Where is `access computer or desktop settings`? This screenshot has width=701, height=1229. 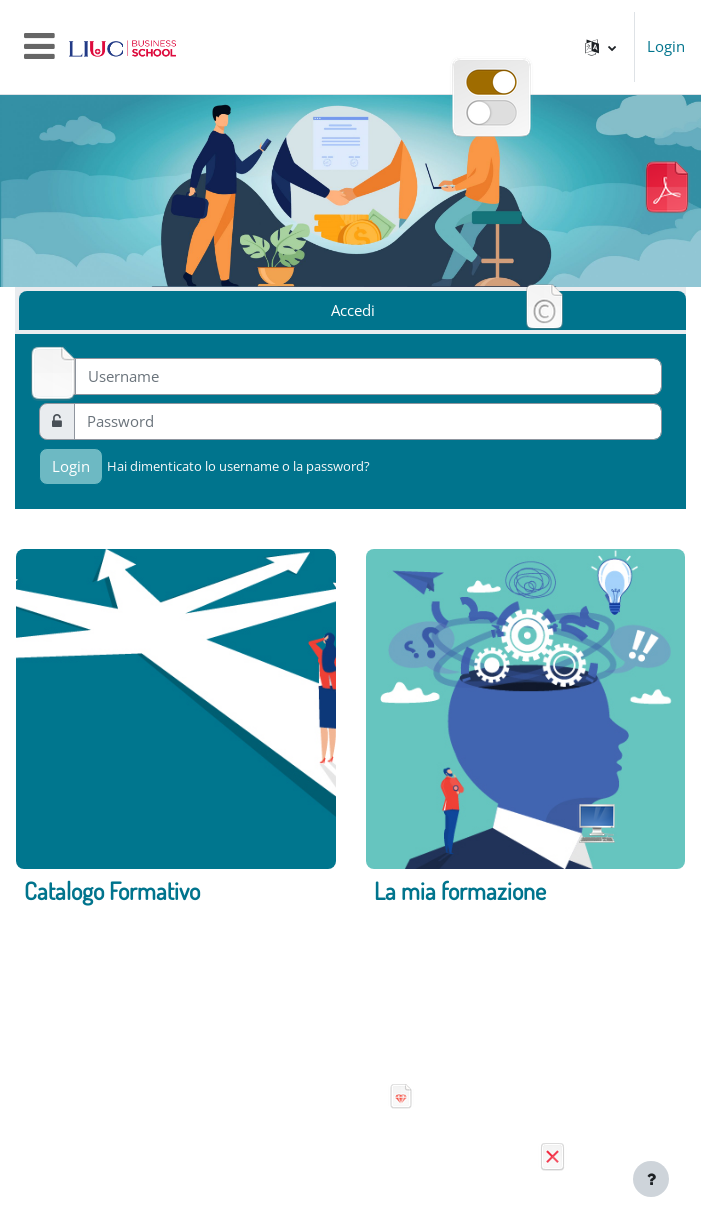 access computer or desktop settings is located at coordinates (597, 824).